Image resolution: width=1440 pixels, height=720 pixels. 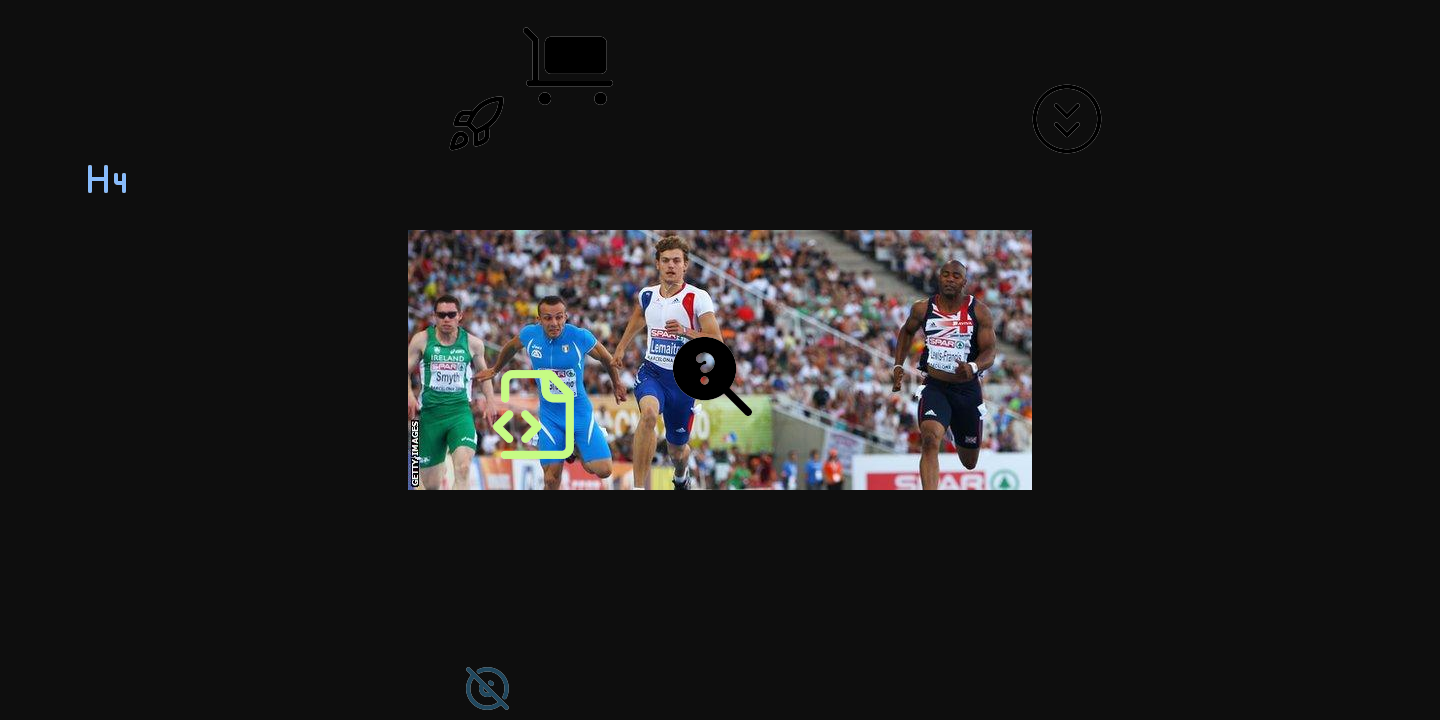 What do you see at coordinates (487, 688) in the screenshot?
I see `indicates content is not copyrighted` at bounding box center [487, 688].